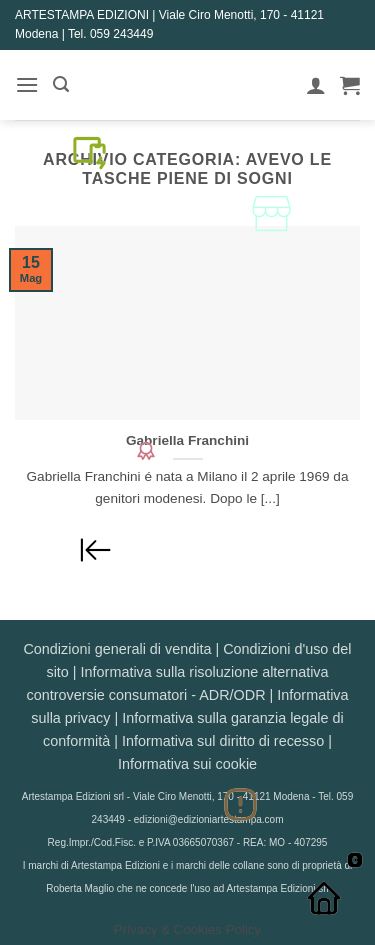  I want to click on access the marketplace or shop, so click(271, 213).